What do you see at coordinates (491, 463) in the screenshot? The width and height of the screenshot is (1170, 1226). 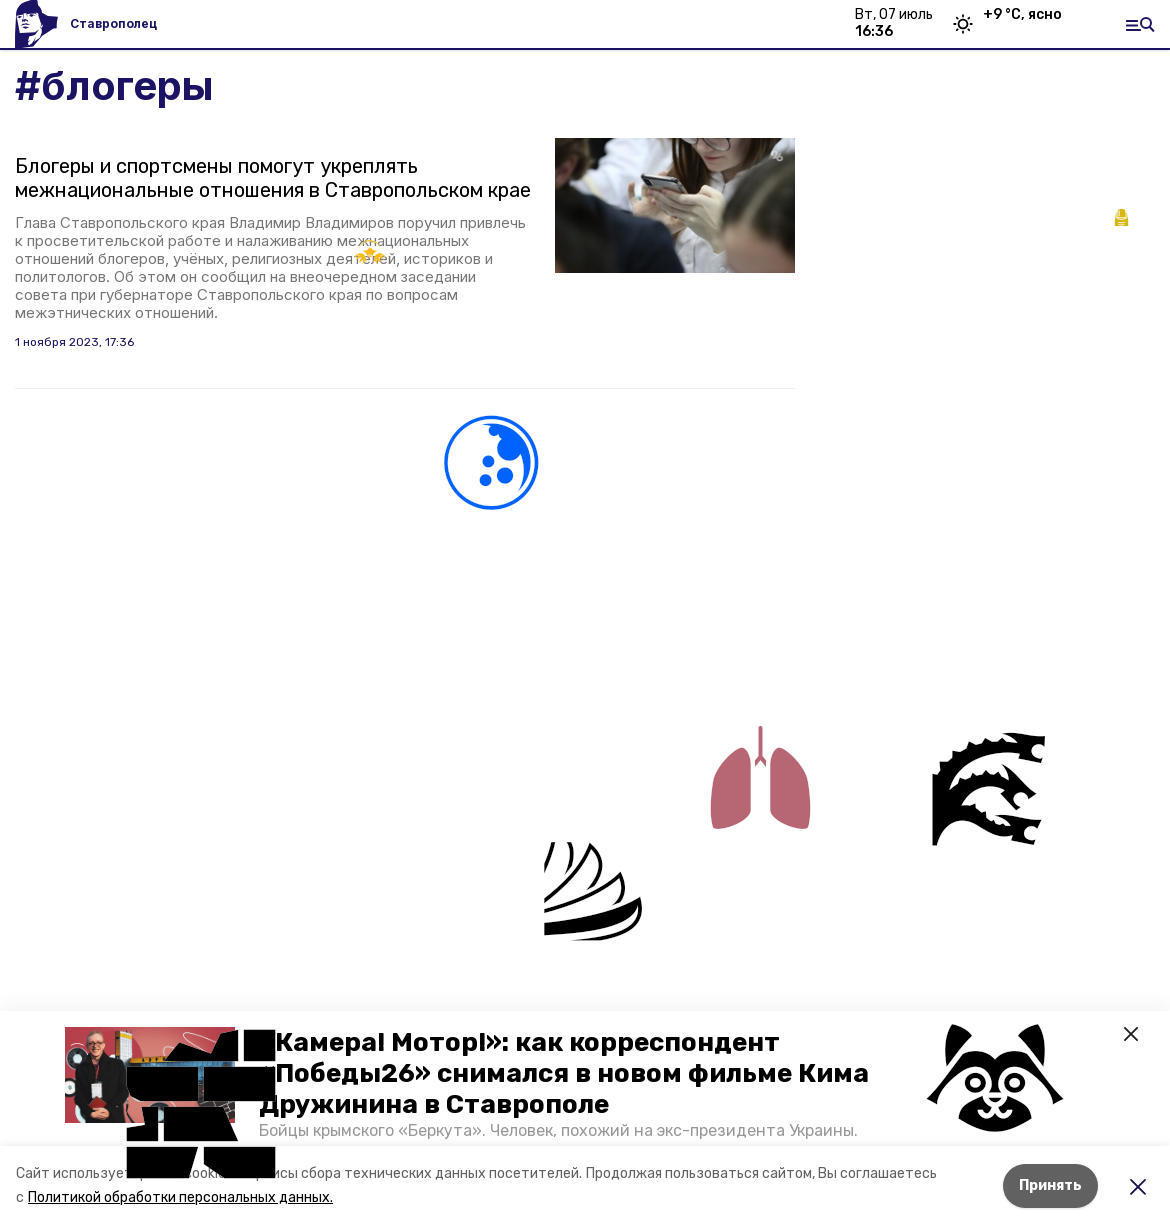 I see `select the 8-ball in a pool or billiards game` at bounding box center [491, 463].